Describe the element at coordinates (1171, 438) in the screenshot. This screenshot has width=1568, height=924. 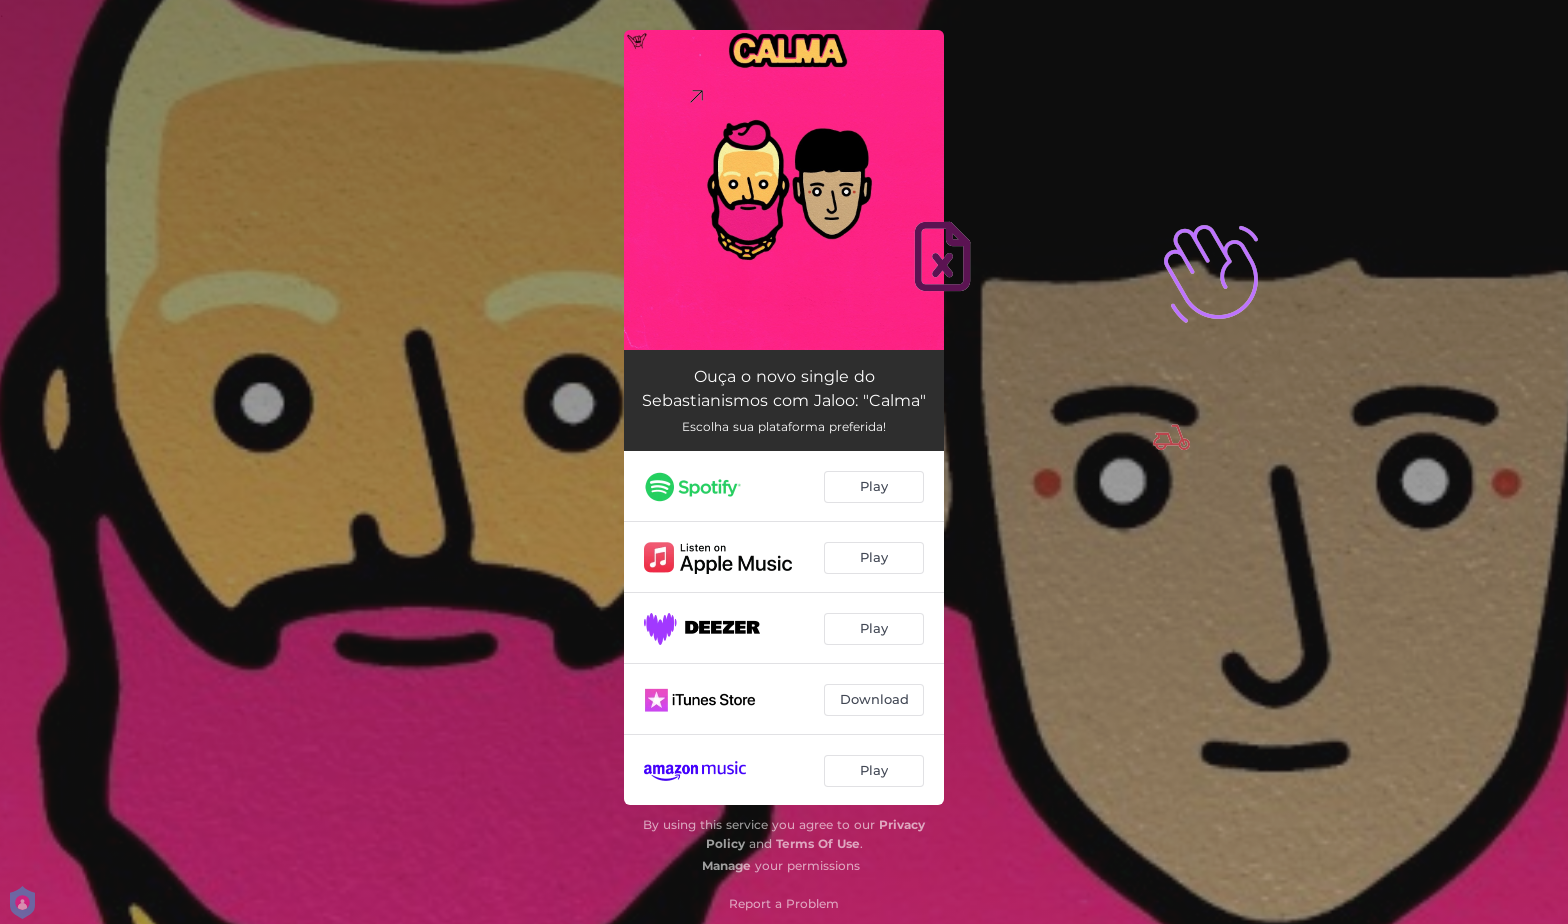
I see `select moped or scooter delivery option` at that location.